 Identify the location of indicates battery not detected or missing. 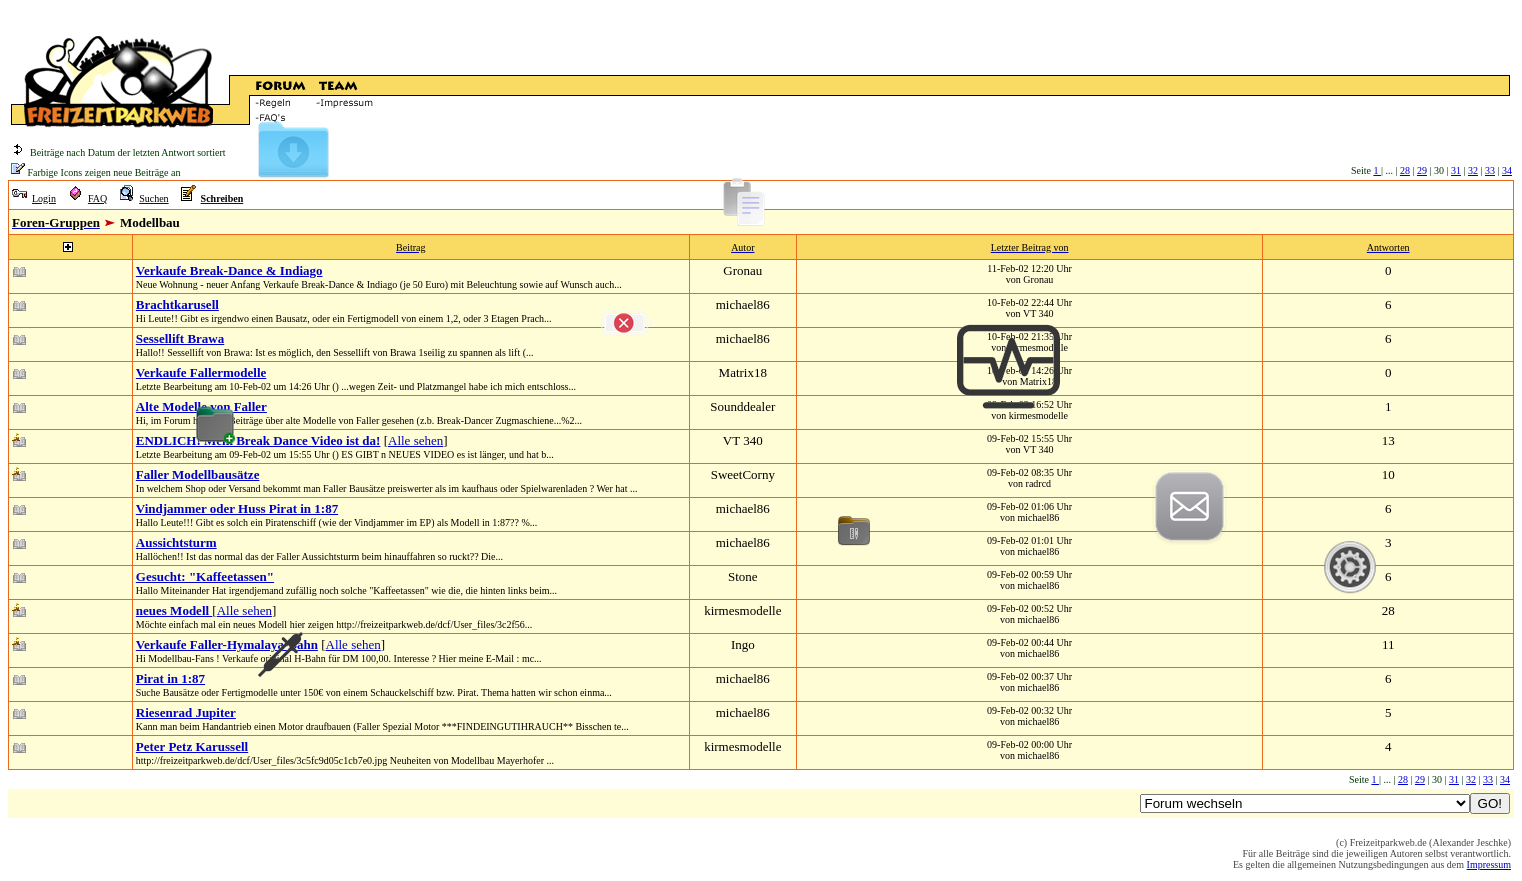
(627, 323).